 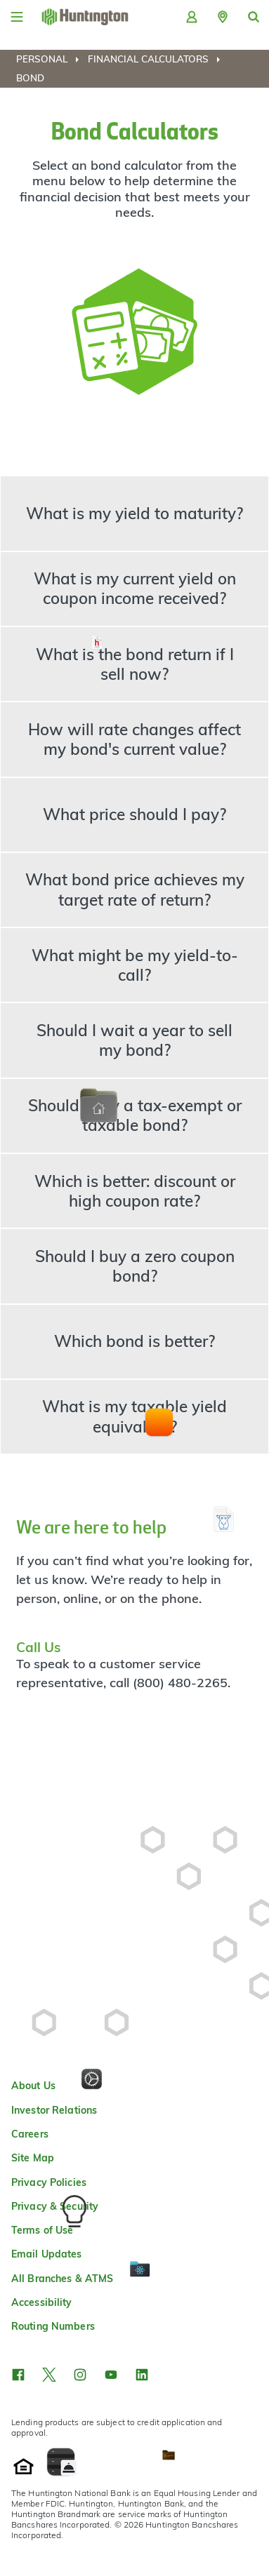 What do you see at coordinates (91, 2079) in the screenshot?
I see `default application icon placeholder` at bounding box center [91, 2079].